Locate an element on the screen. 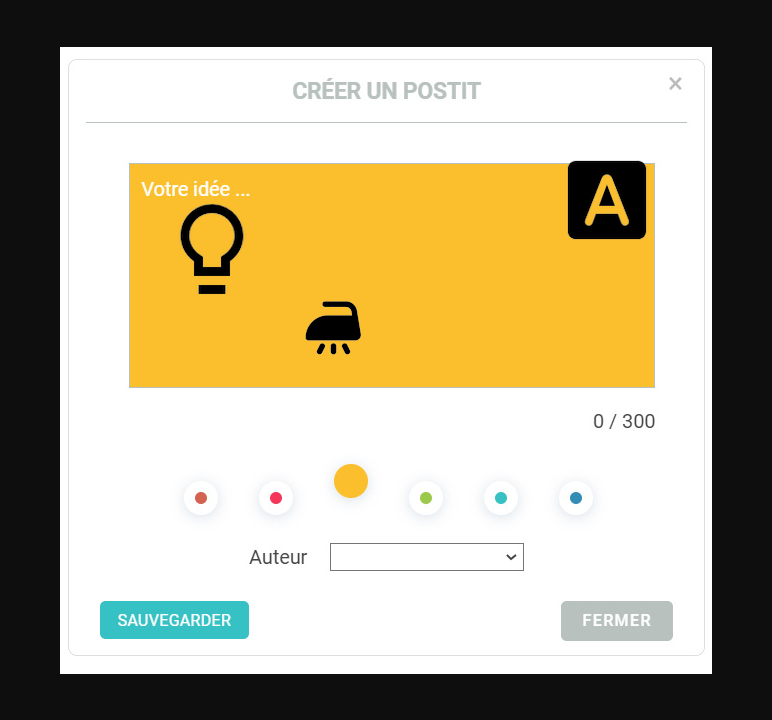 Image resolution: width=772 pixels, height=720 pixels. indicates steam ironing setting is located at coordinates (333, 326).